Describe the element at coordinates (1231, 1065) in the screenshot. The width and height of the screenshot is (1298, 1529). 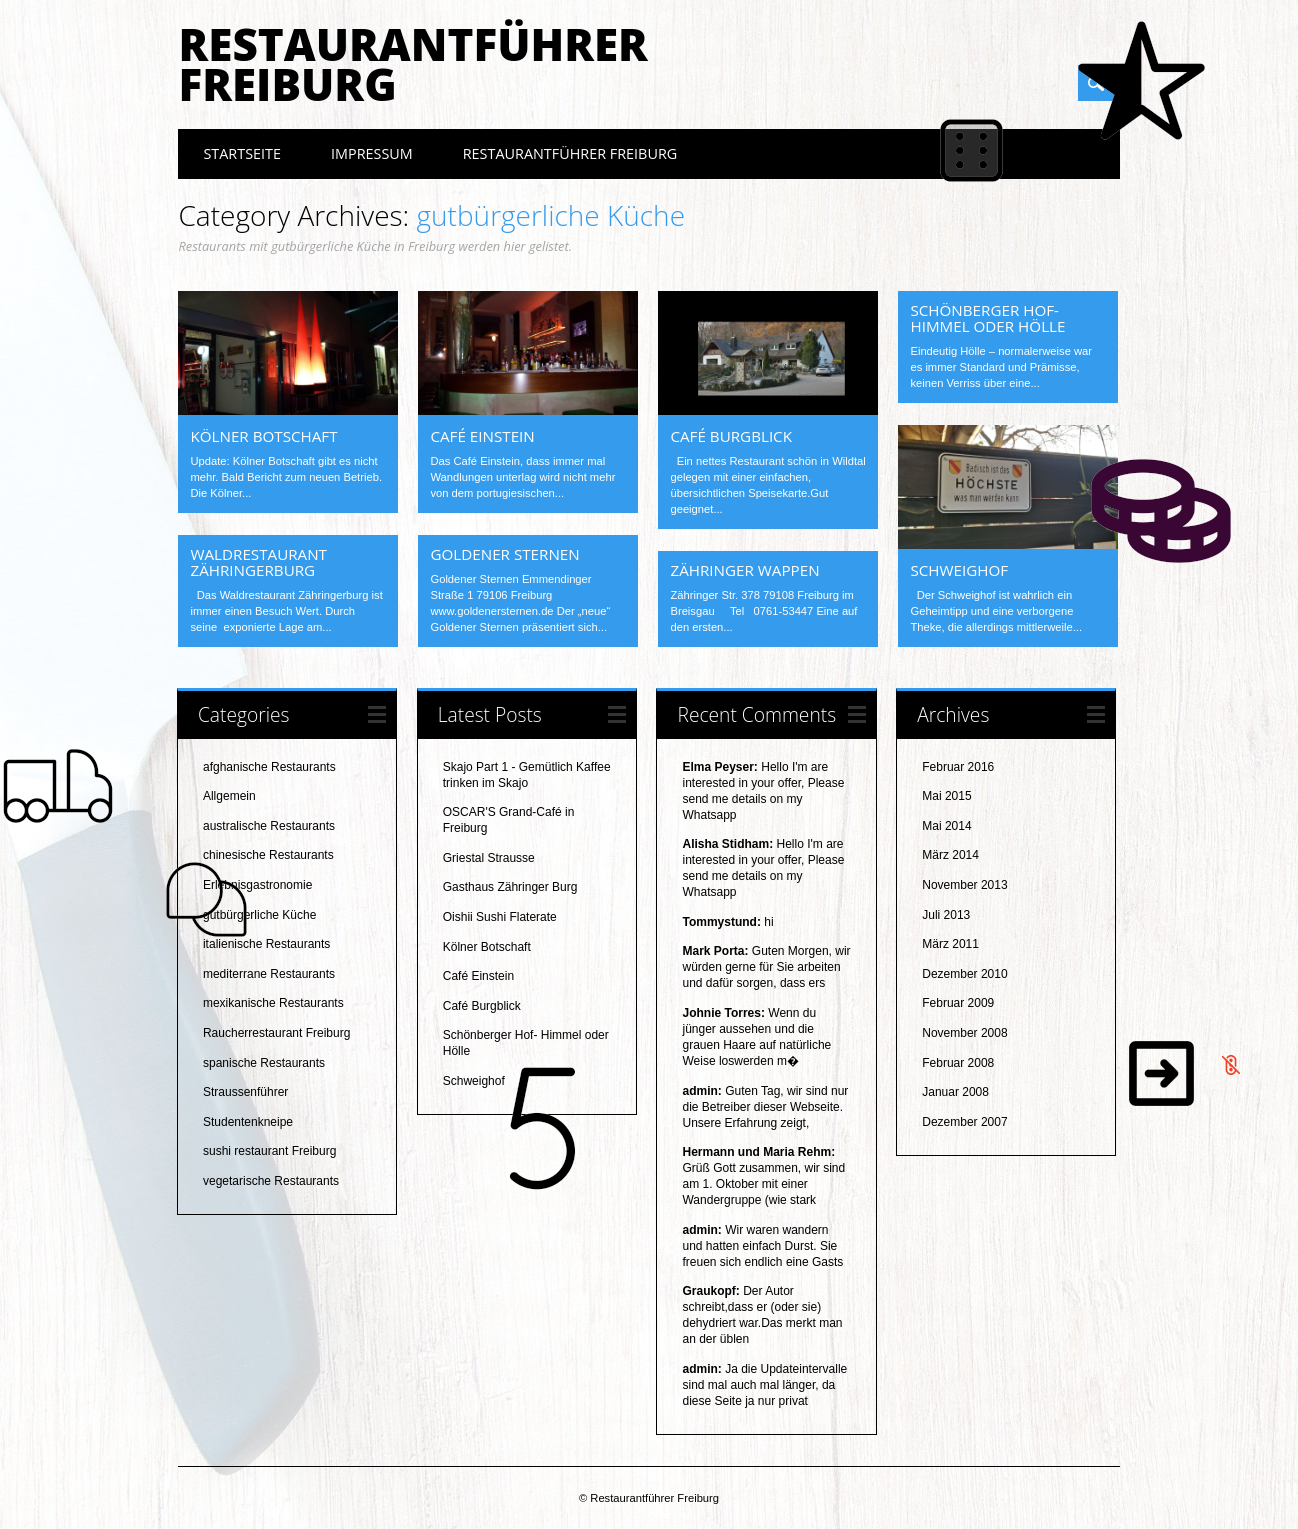
I see `traffic light system disabled or offline` at that location.